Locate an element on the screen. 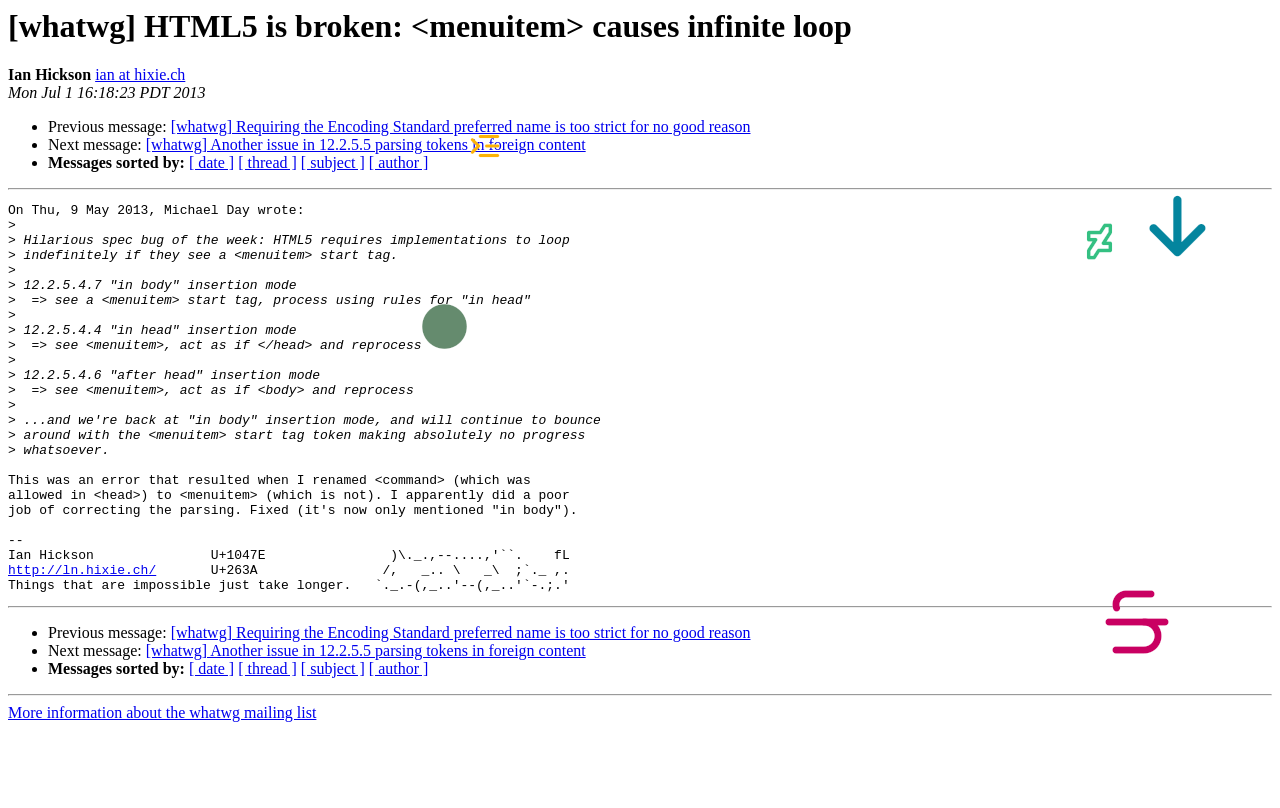 This screenshot has width=1280, height=808. apply strikethrough formatting to selected text is located at coordinates (1137, 622).